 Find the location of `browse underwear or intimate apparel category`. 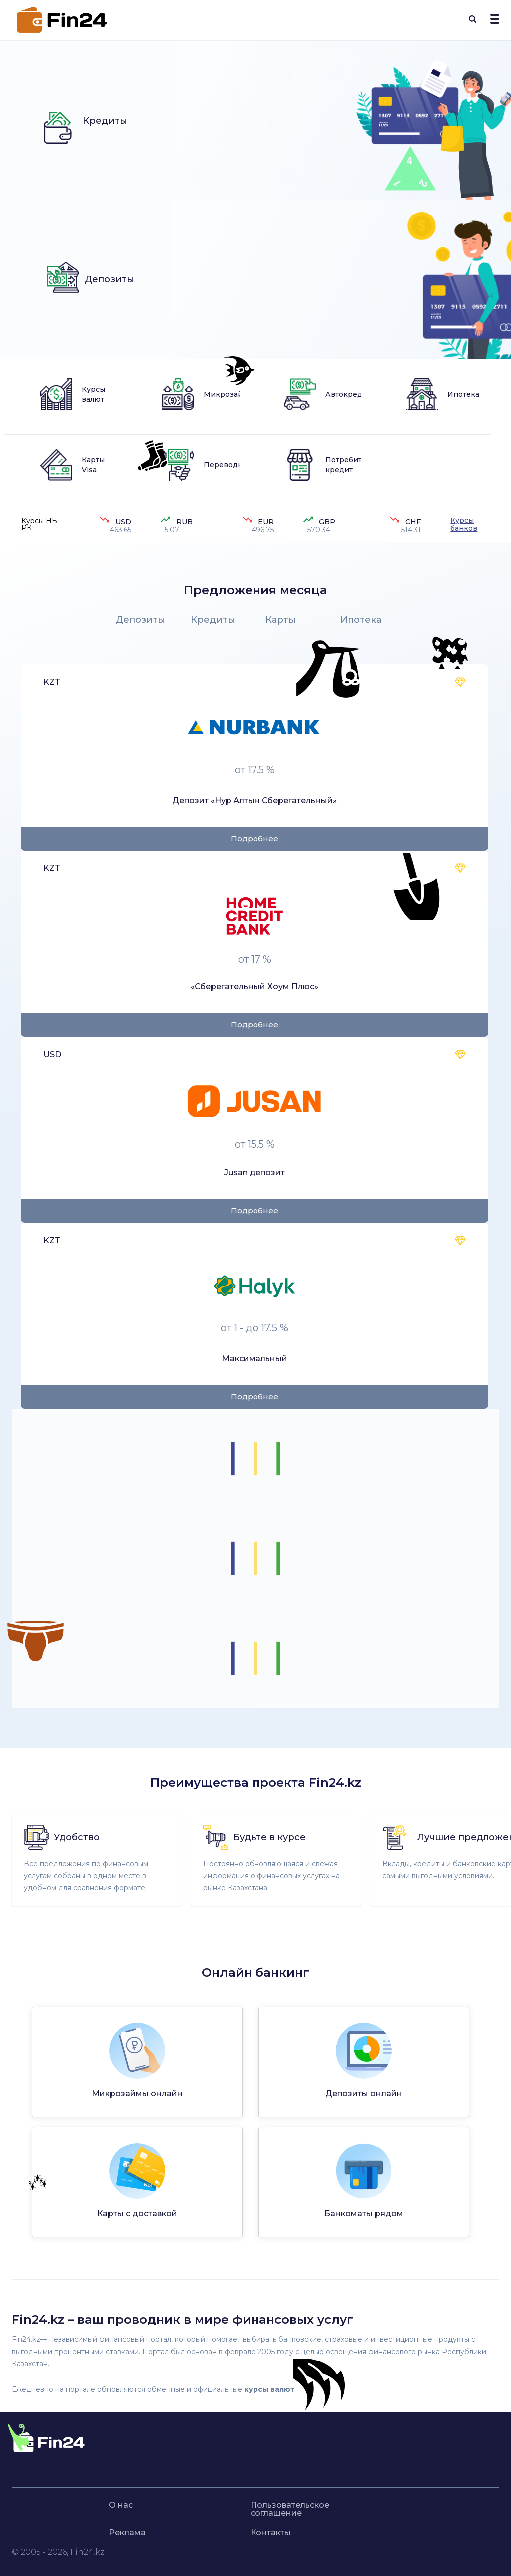

browse underwear or intimate apparel category is located at coordinates (35, 1637).